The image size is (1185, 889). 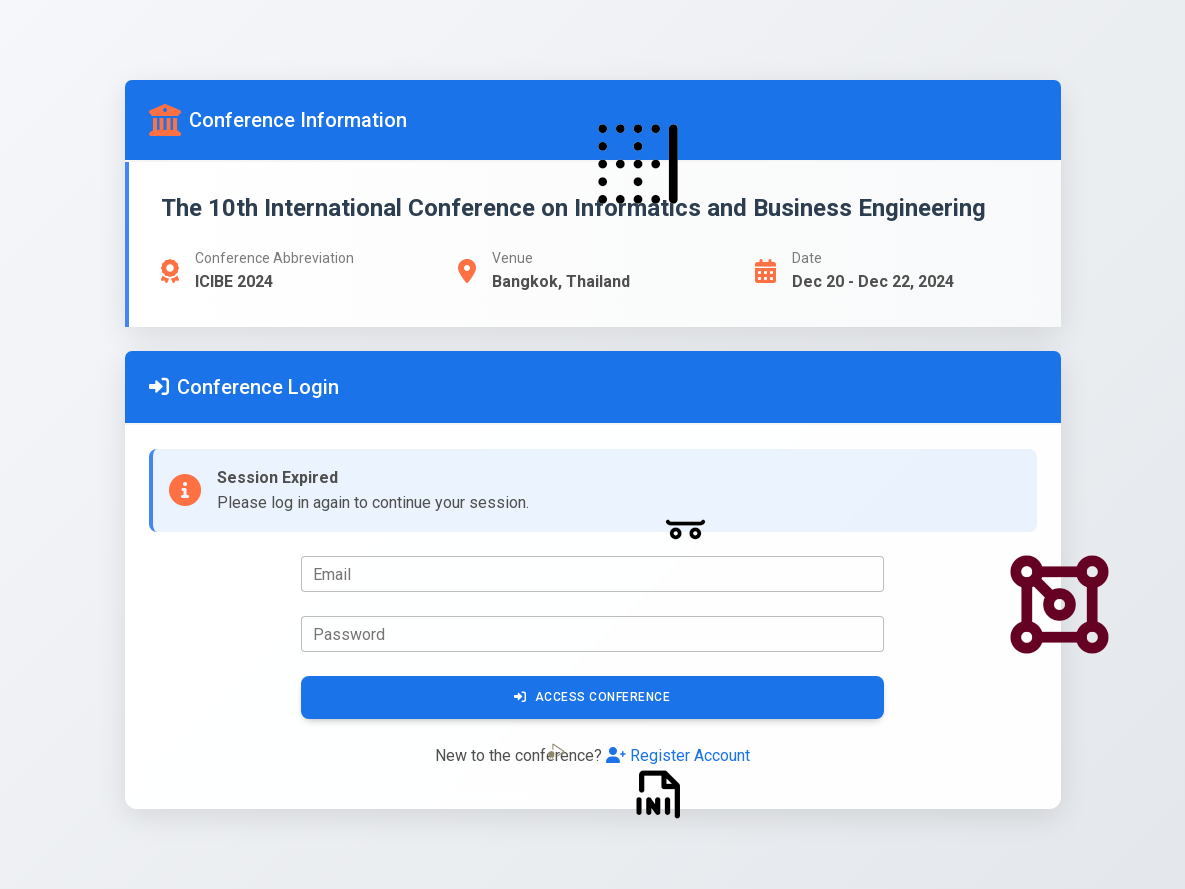 What do you see at coordinates (556, 751) in the screenshot?
I see `run tests with code coverage` at bounding box center [556, 751].